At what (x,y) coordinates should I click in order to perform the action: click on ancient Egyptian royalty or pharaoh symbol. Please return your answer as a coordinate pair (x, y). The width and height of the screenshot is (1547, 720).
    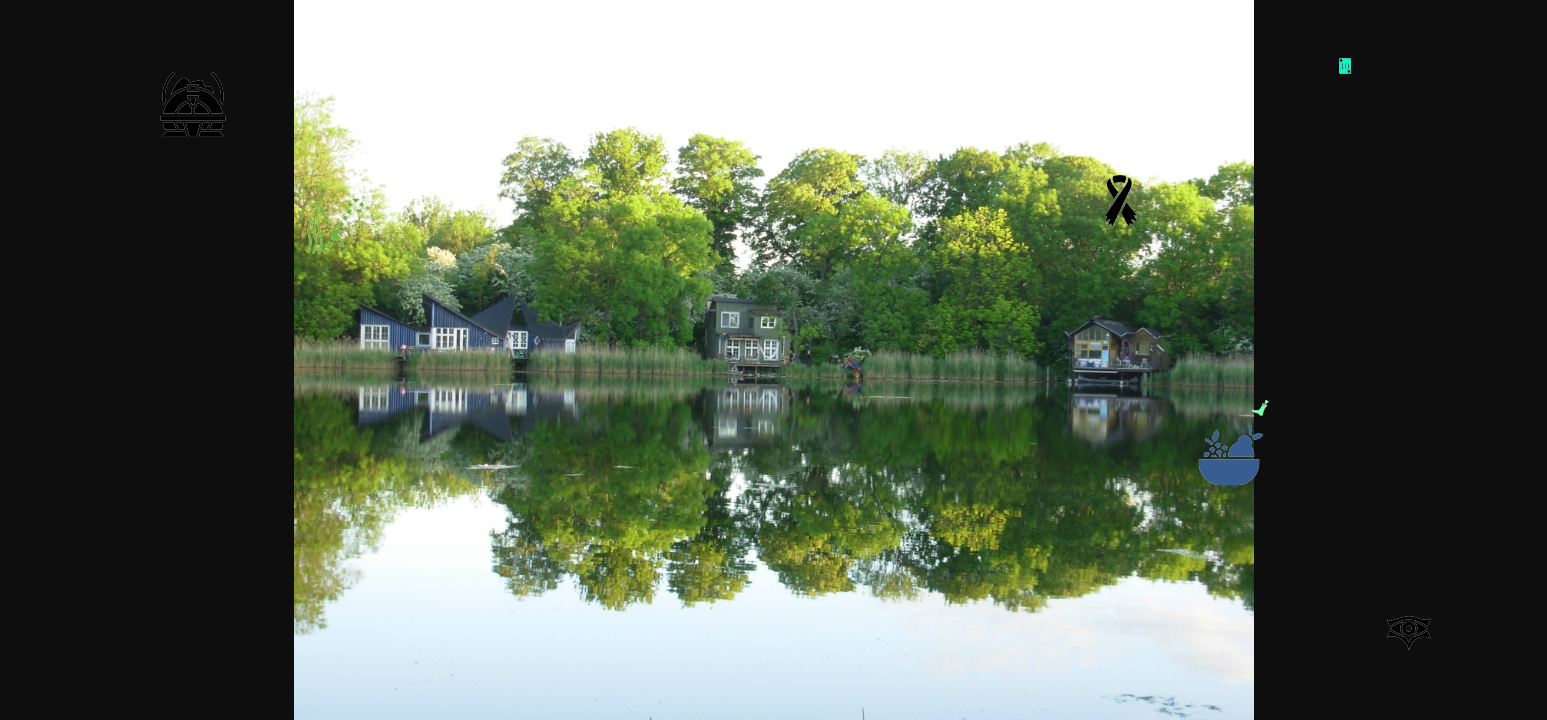
    Looking at the image, I should click on (335, 225).